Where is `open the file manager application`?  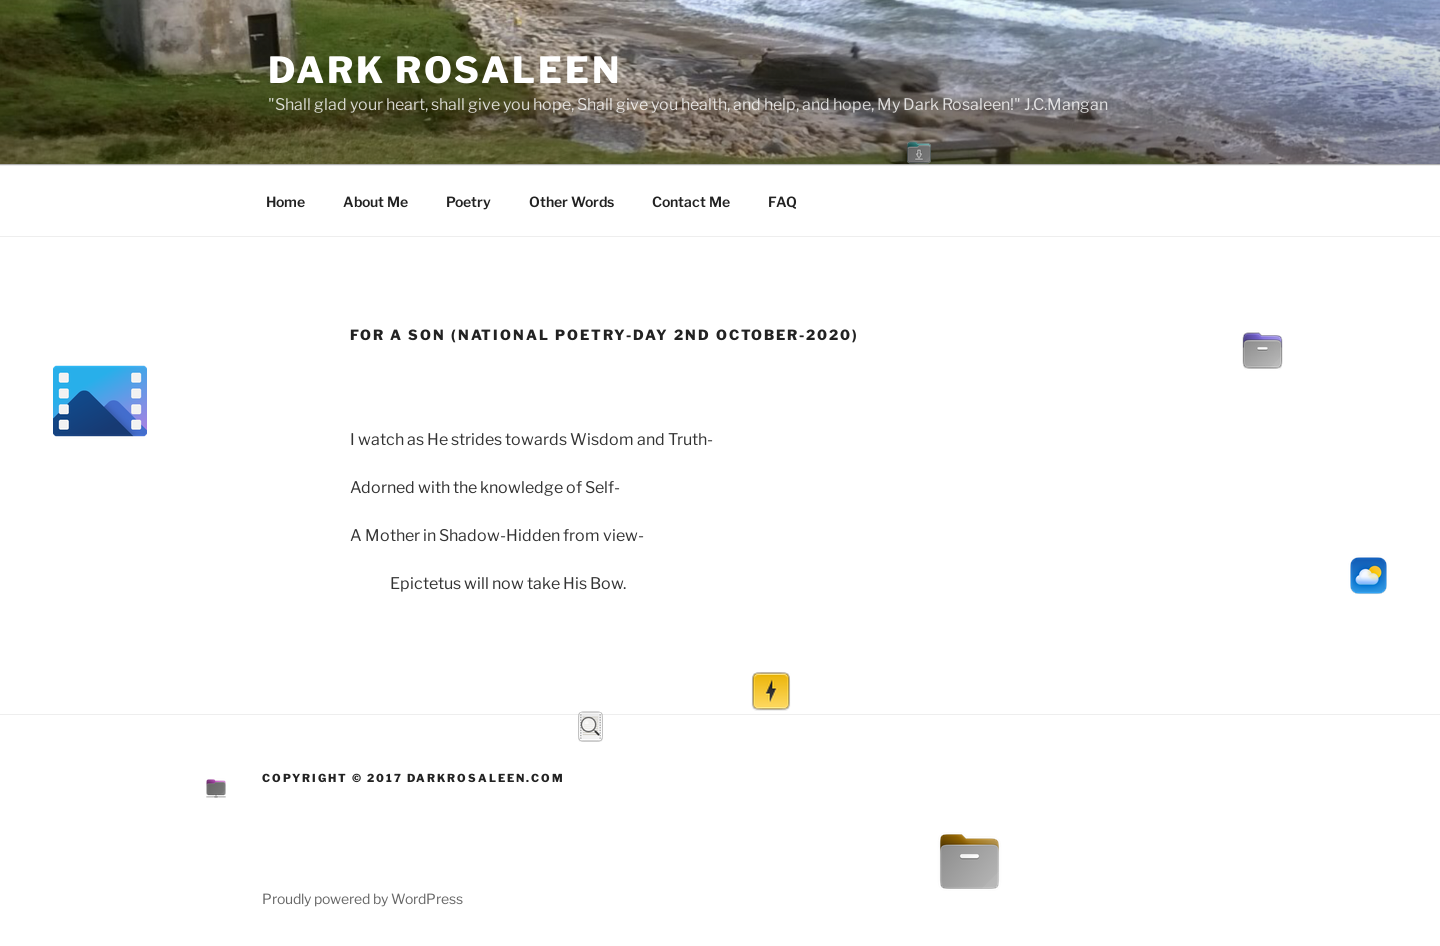
open the file manager application is located at coordinates (969, 861).